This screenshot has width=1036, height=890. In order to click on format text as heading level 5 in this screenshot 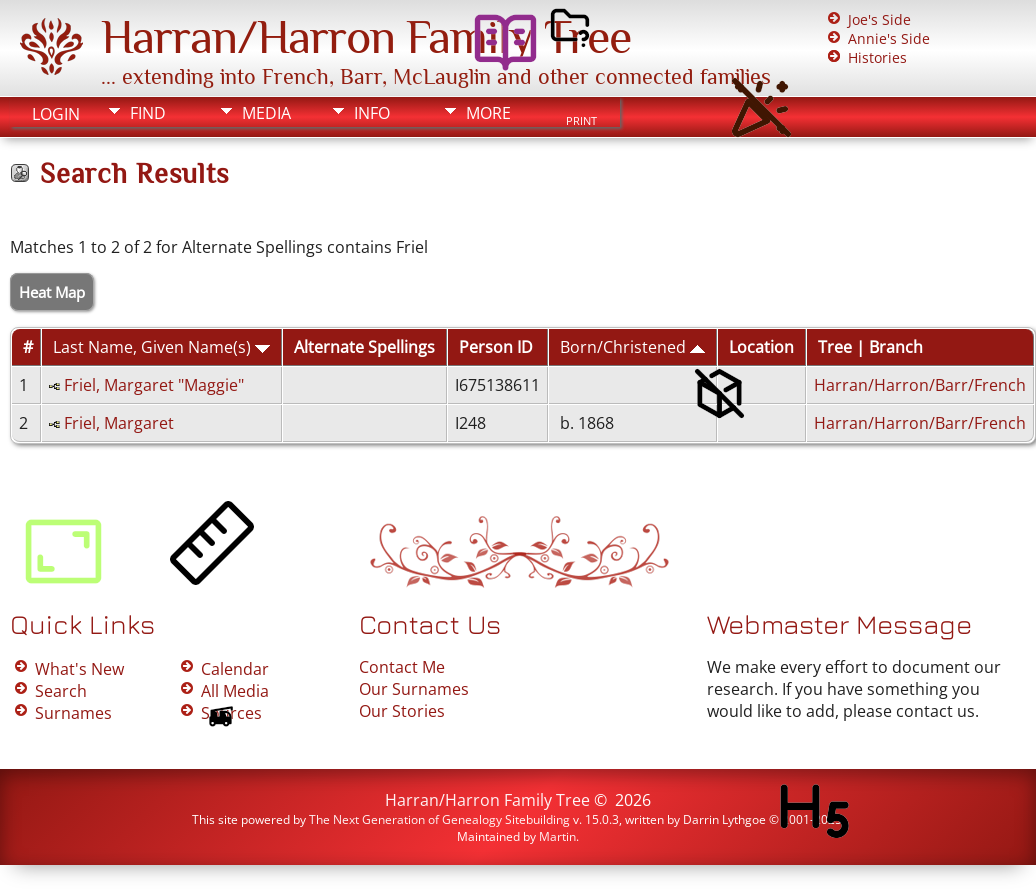, I will do `click(811, 810)`.